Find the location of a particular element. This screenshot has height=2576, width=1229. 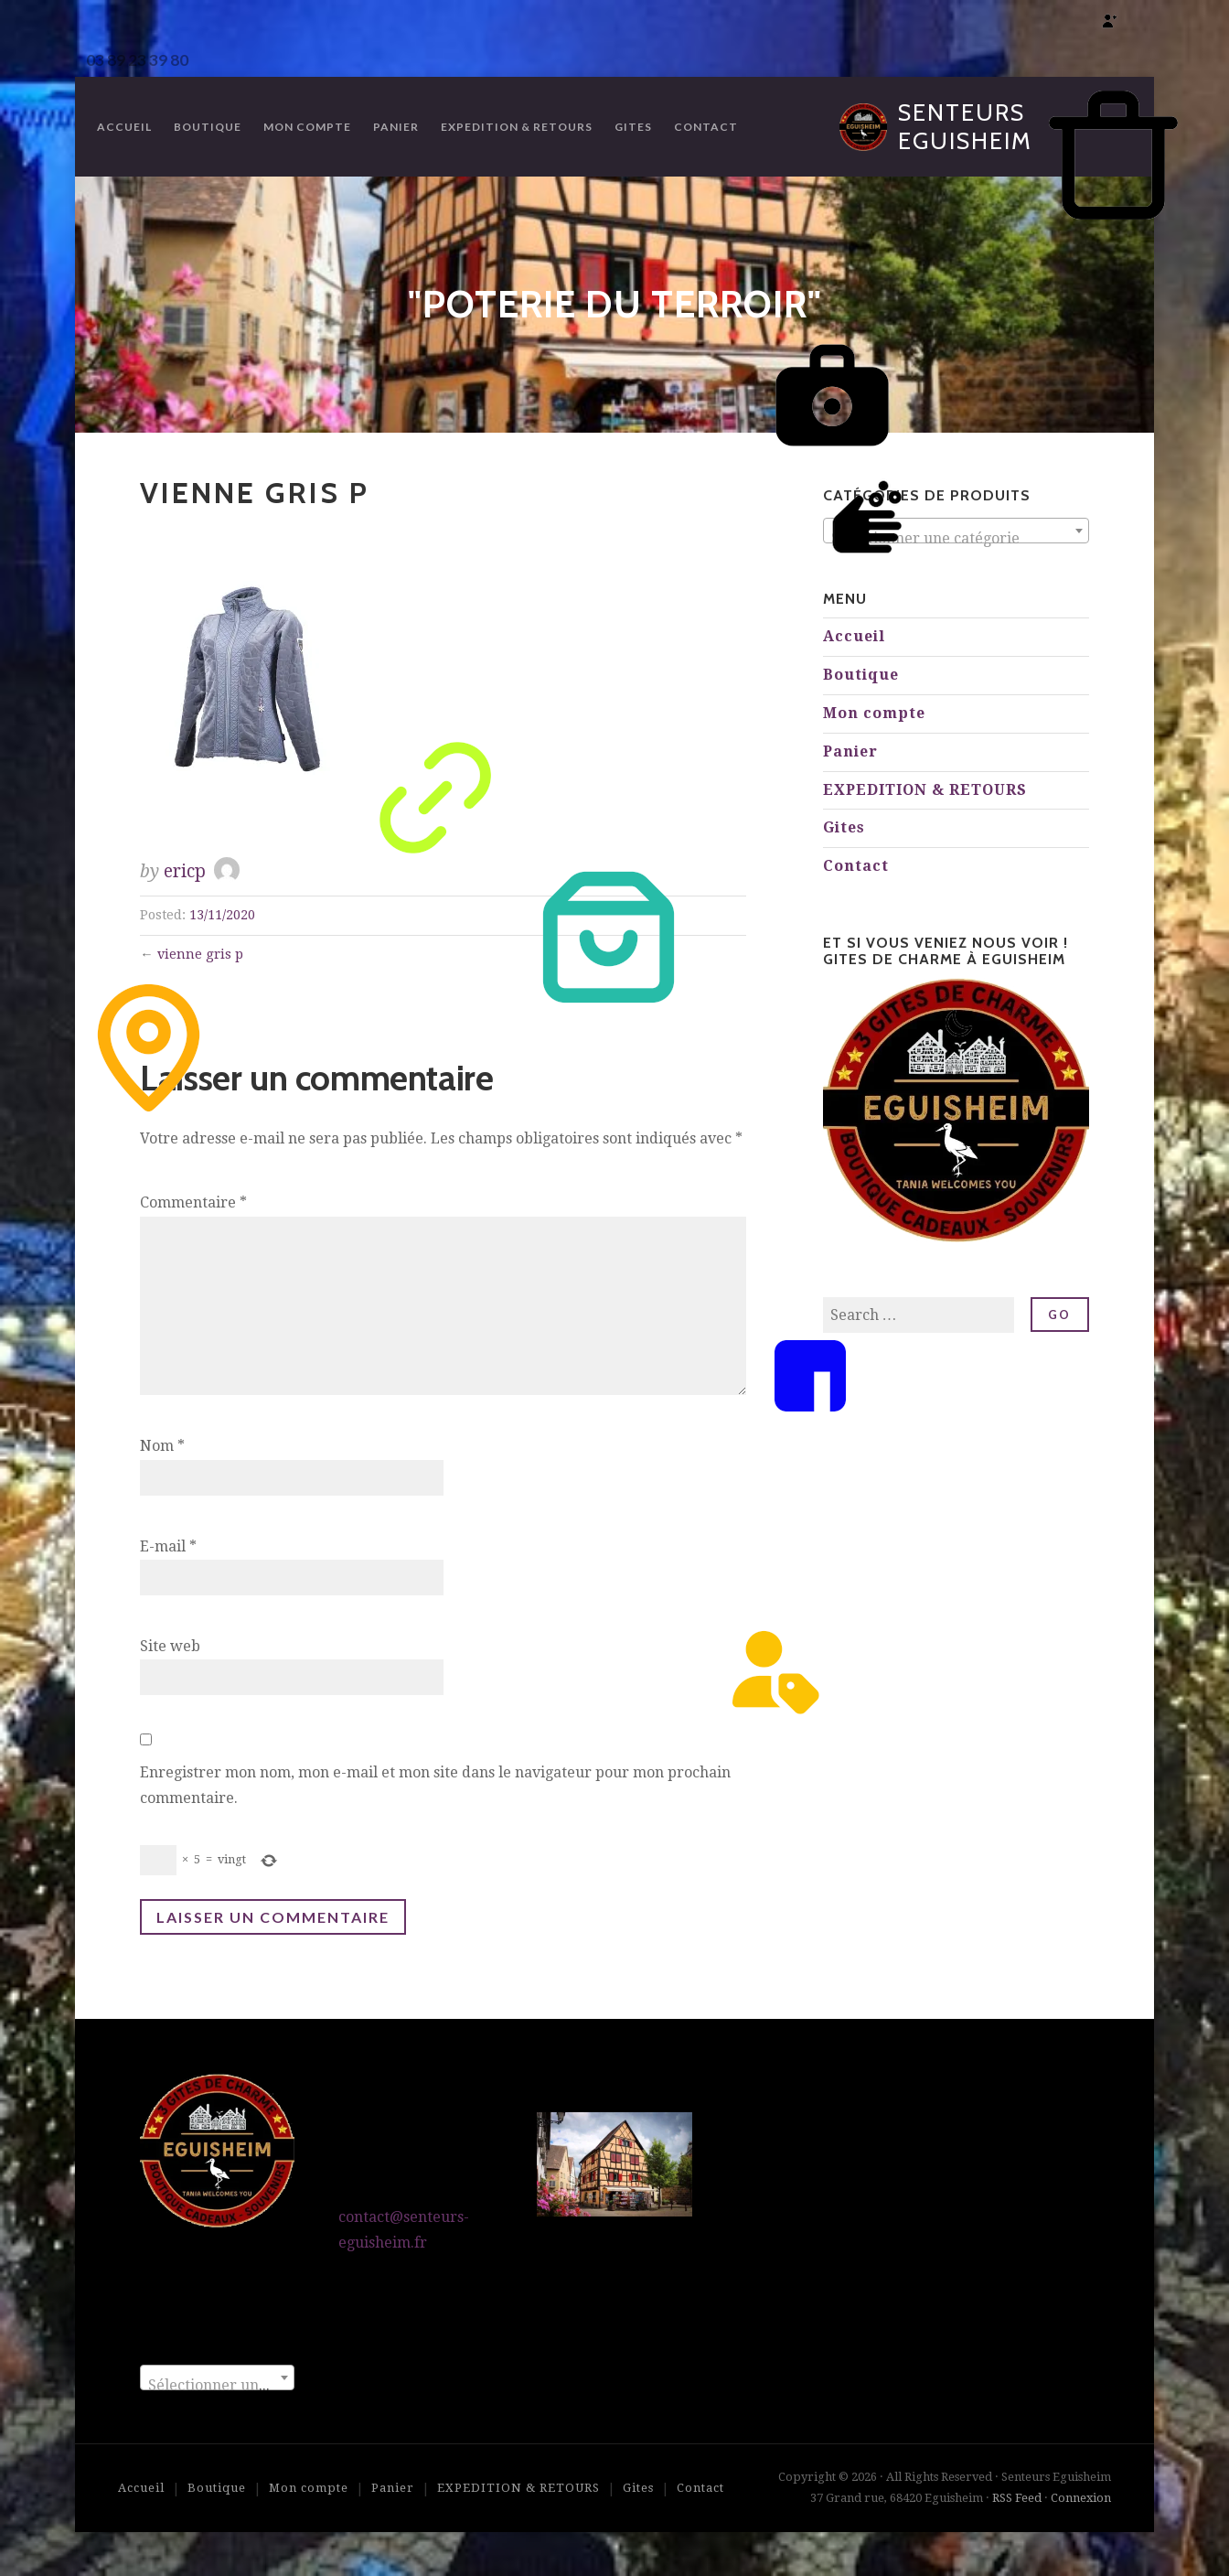

enable dark mode is located at coordinates (958, 1023).